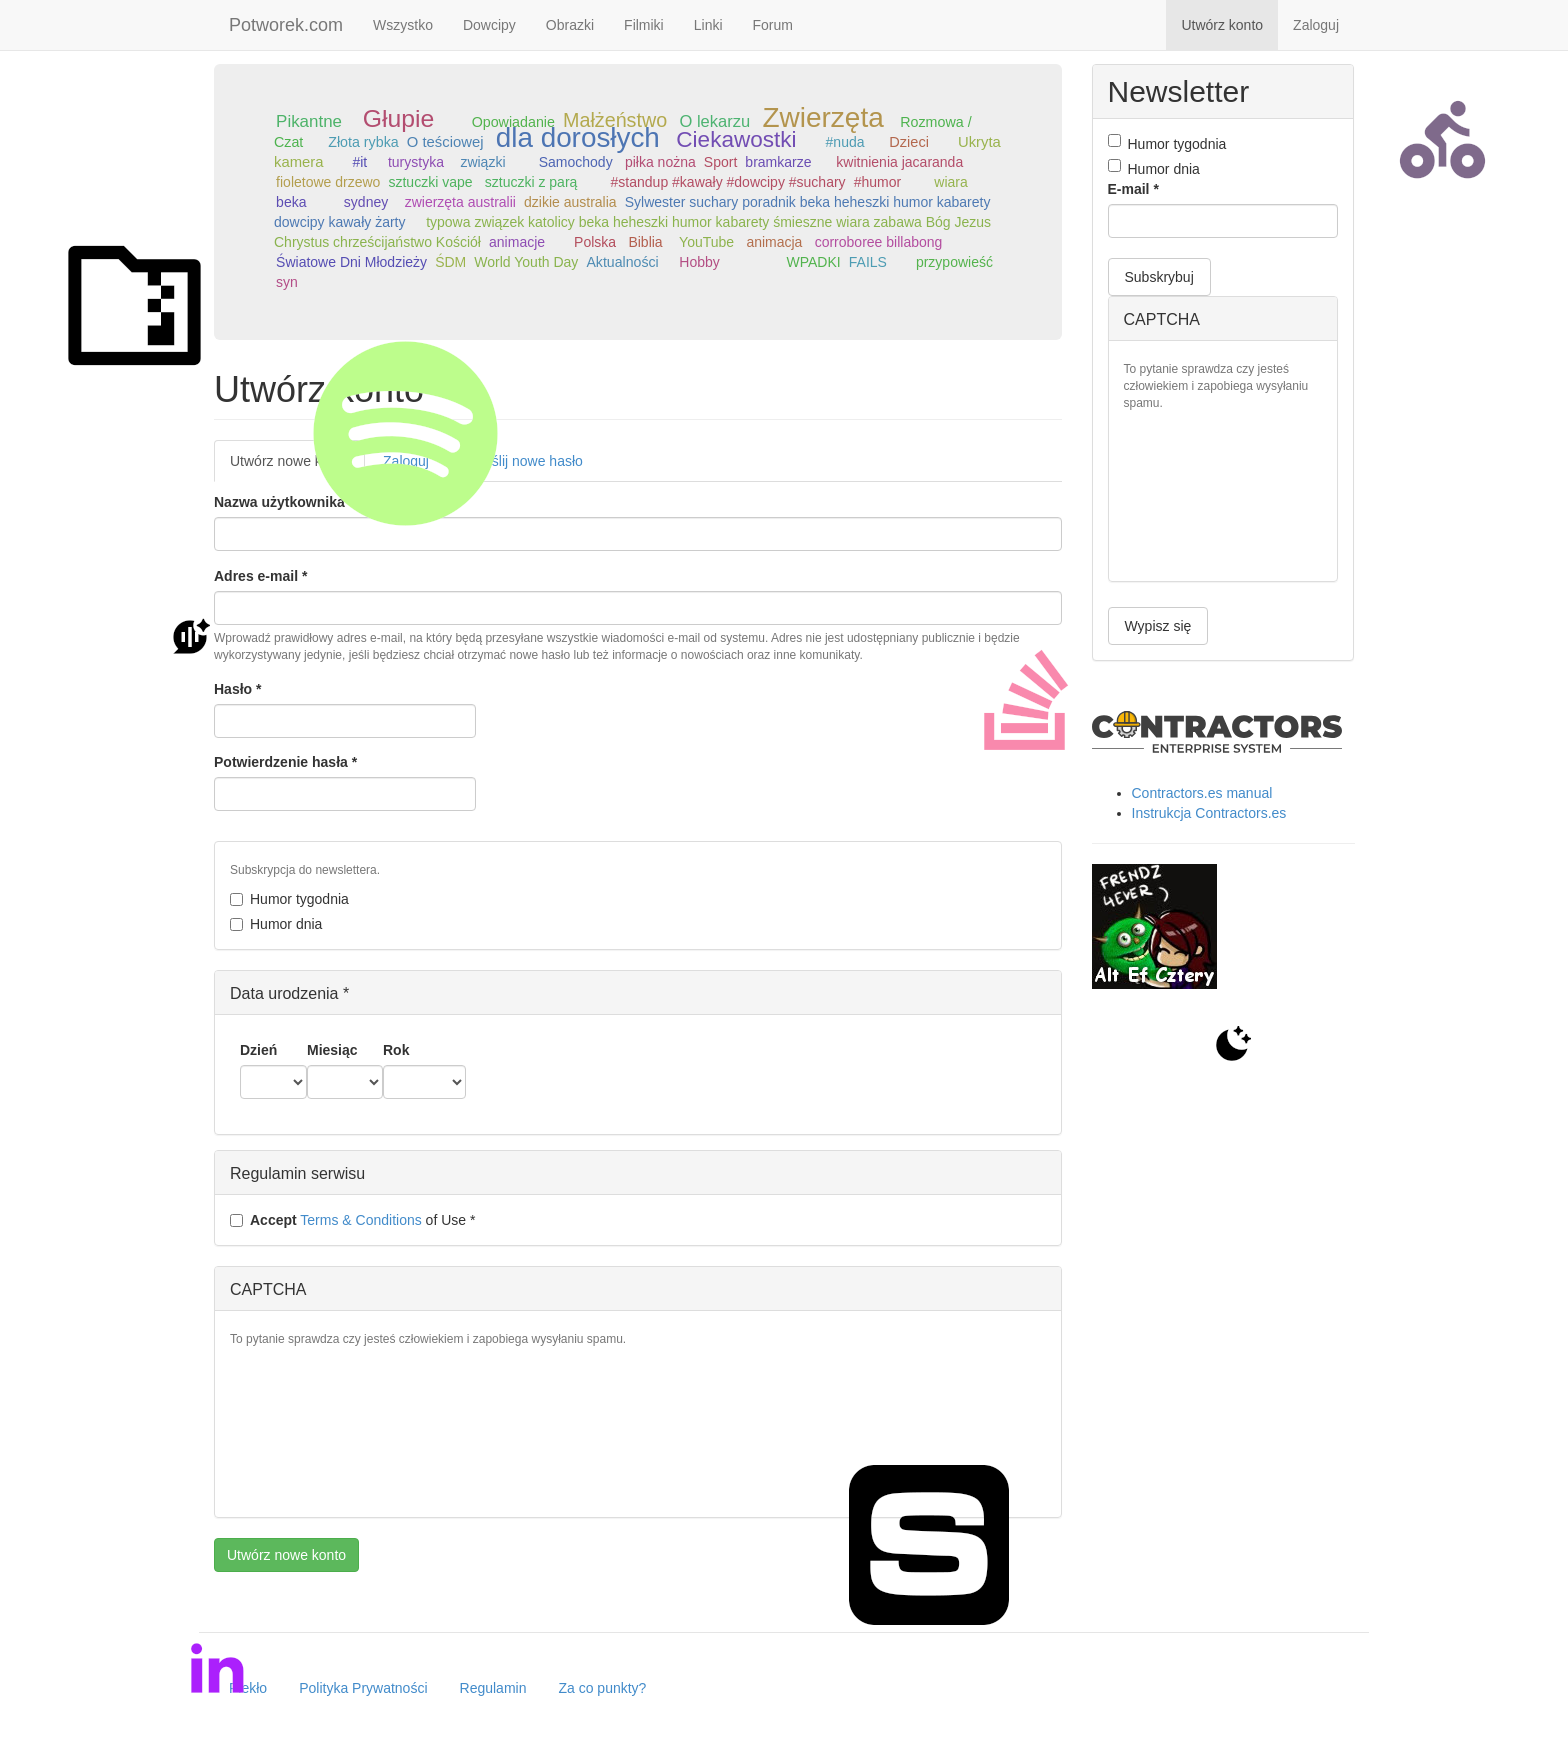  What do you see at coordinates (134, 305) in the screenshot?
I see `access compressed or zipped files` at bounding box center [134, 305].